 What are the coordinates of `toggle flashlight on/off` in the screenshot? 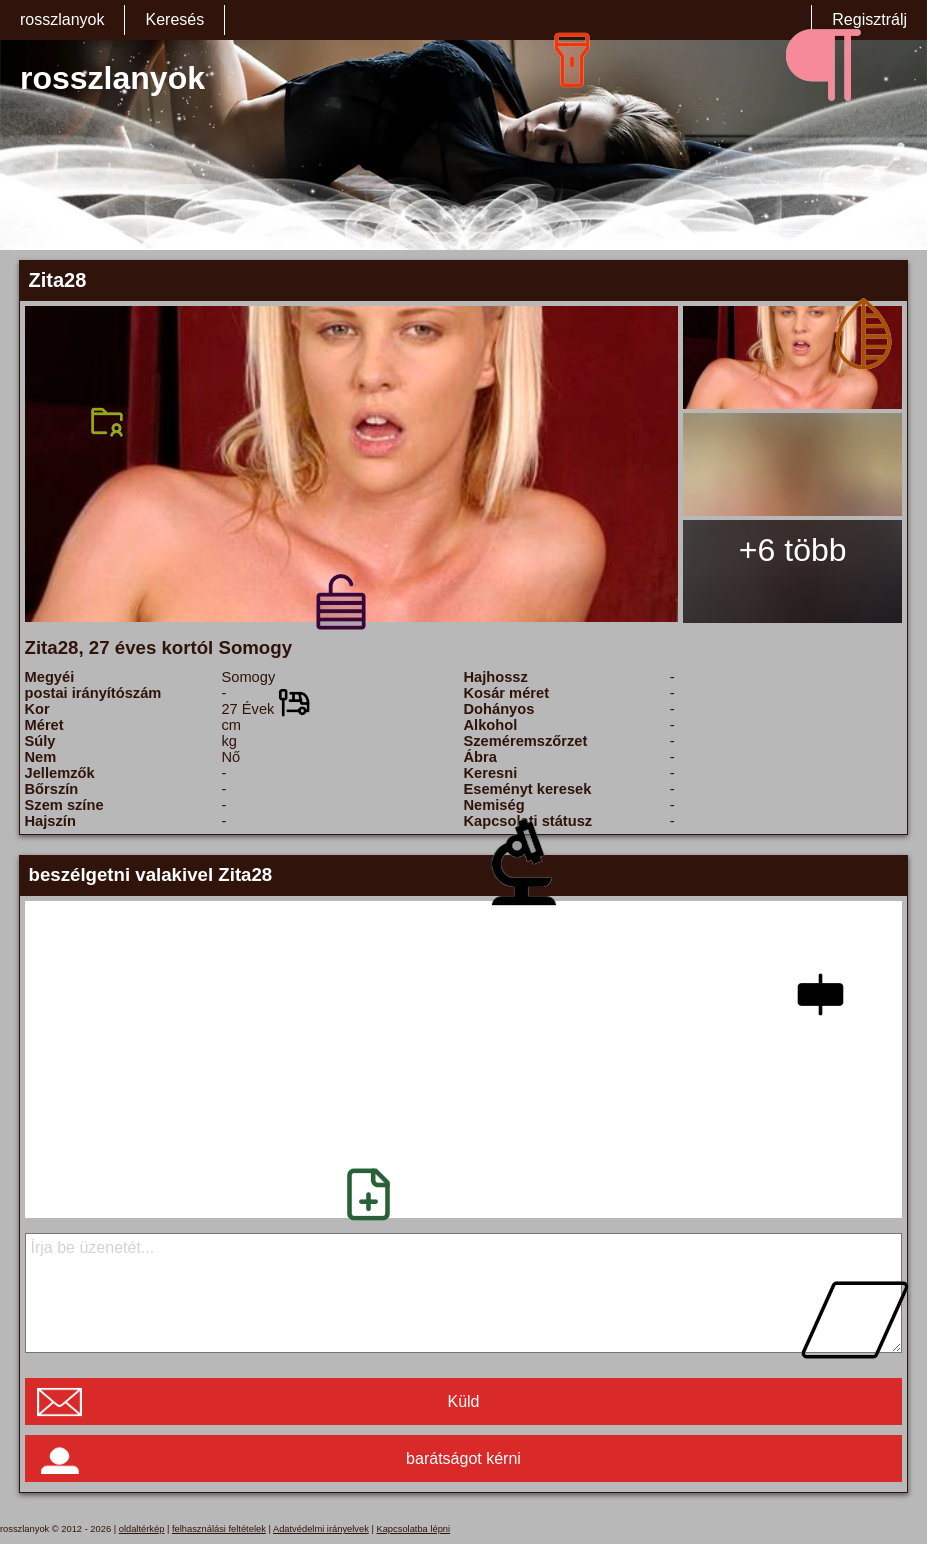 It's located at (572, 60).